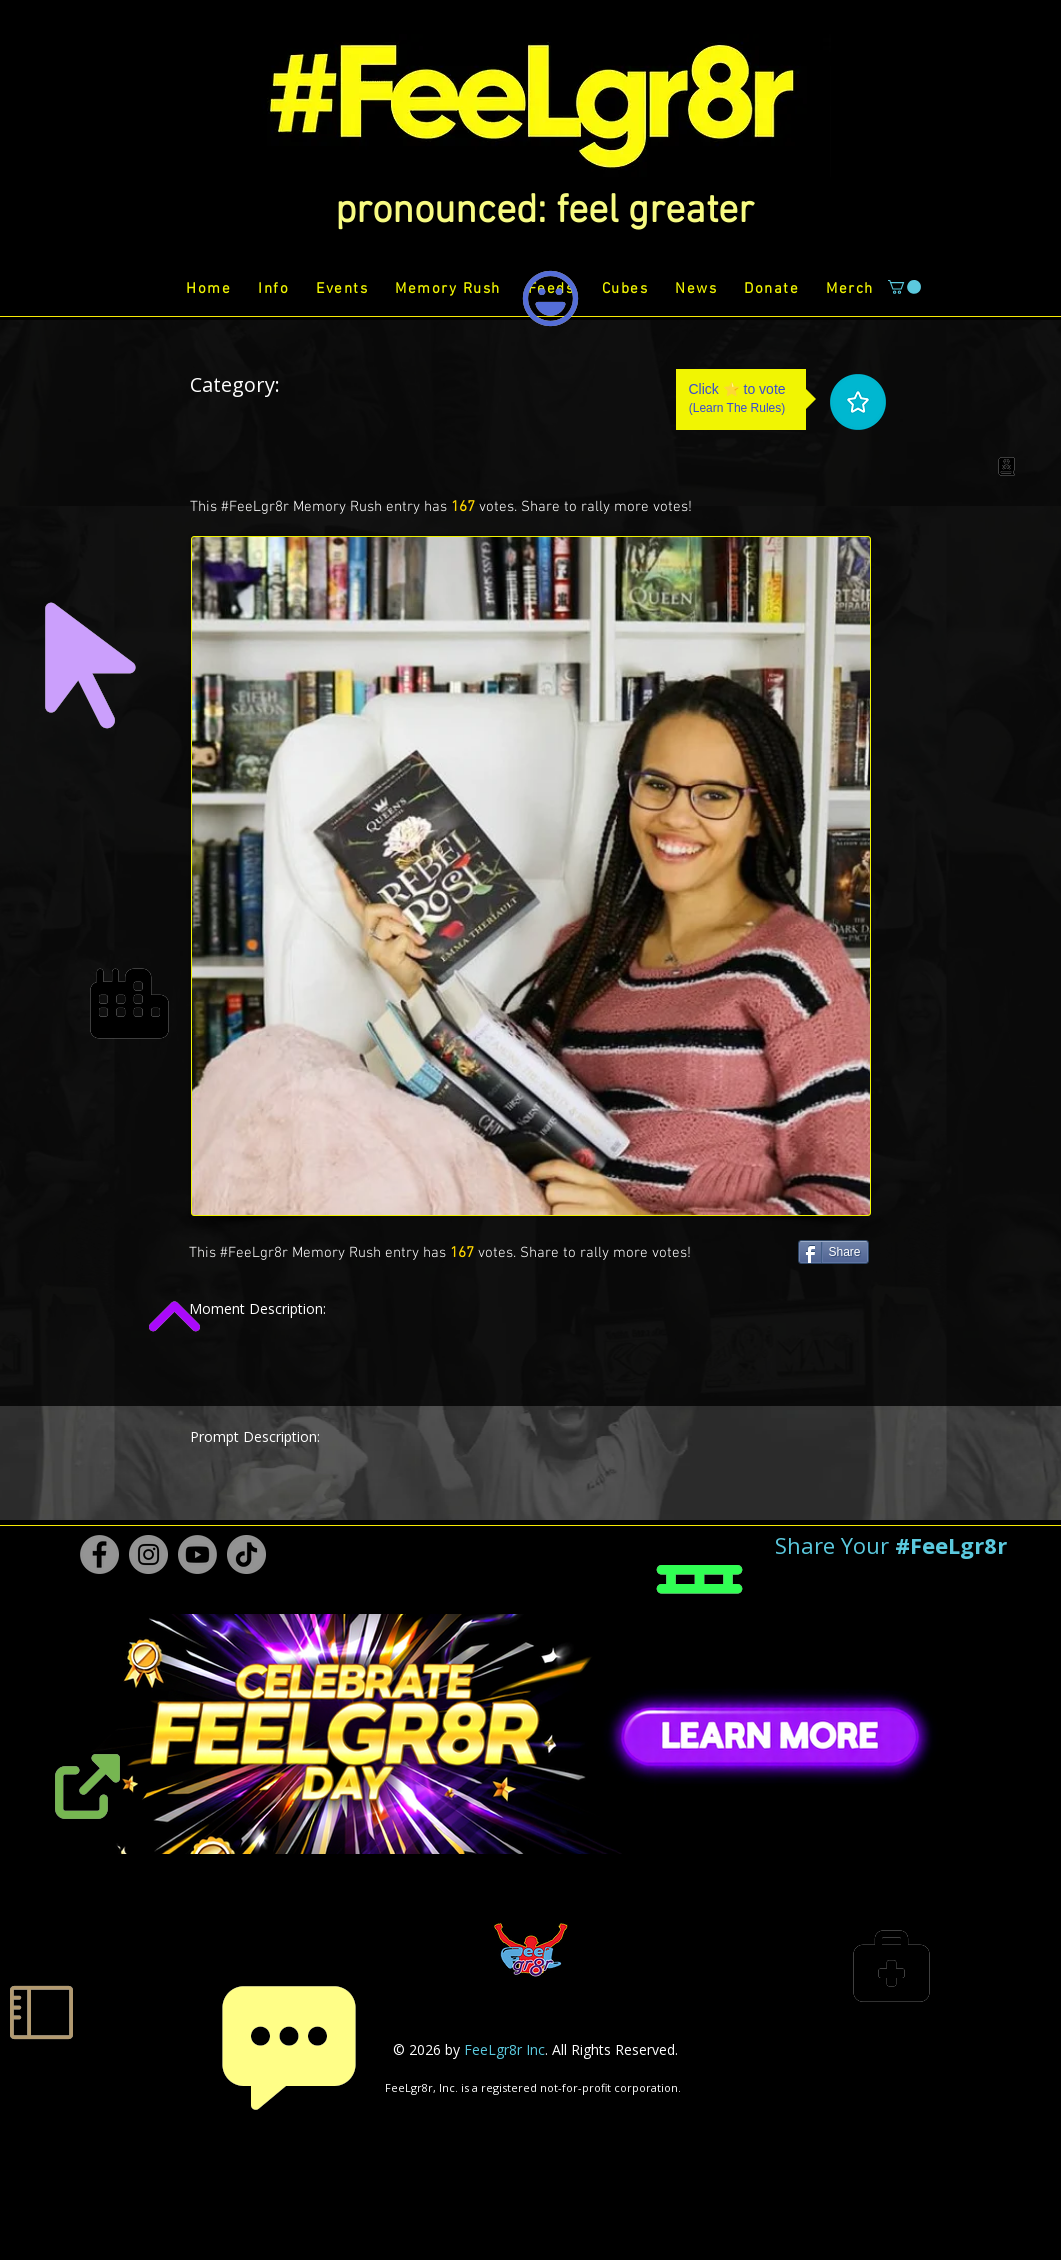 This screenshot has height=2260, width=1061. What do you see at coordinates (550, 298) in the screenshot?
I see `add a reaction to a message` at bounding box center [550, 298].